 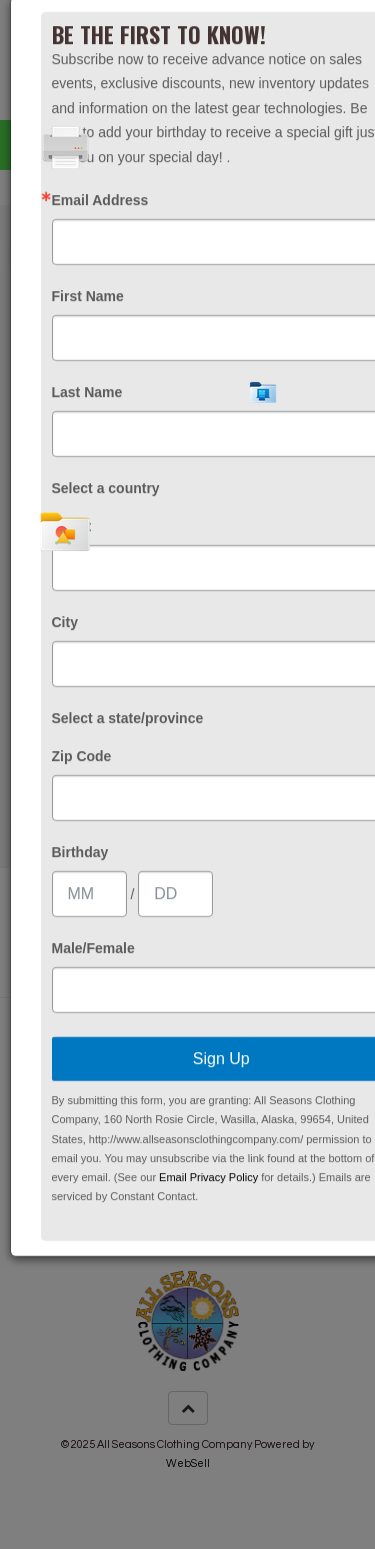 I want to click on open folder containing LibreOffice Draw files, so click(x=65, y=533).